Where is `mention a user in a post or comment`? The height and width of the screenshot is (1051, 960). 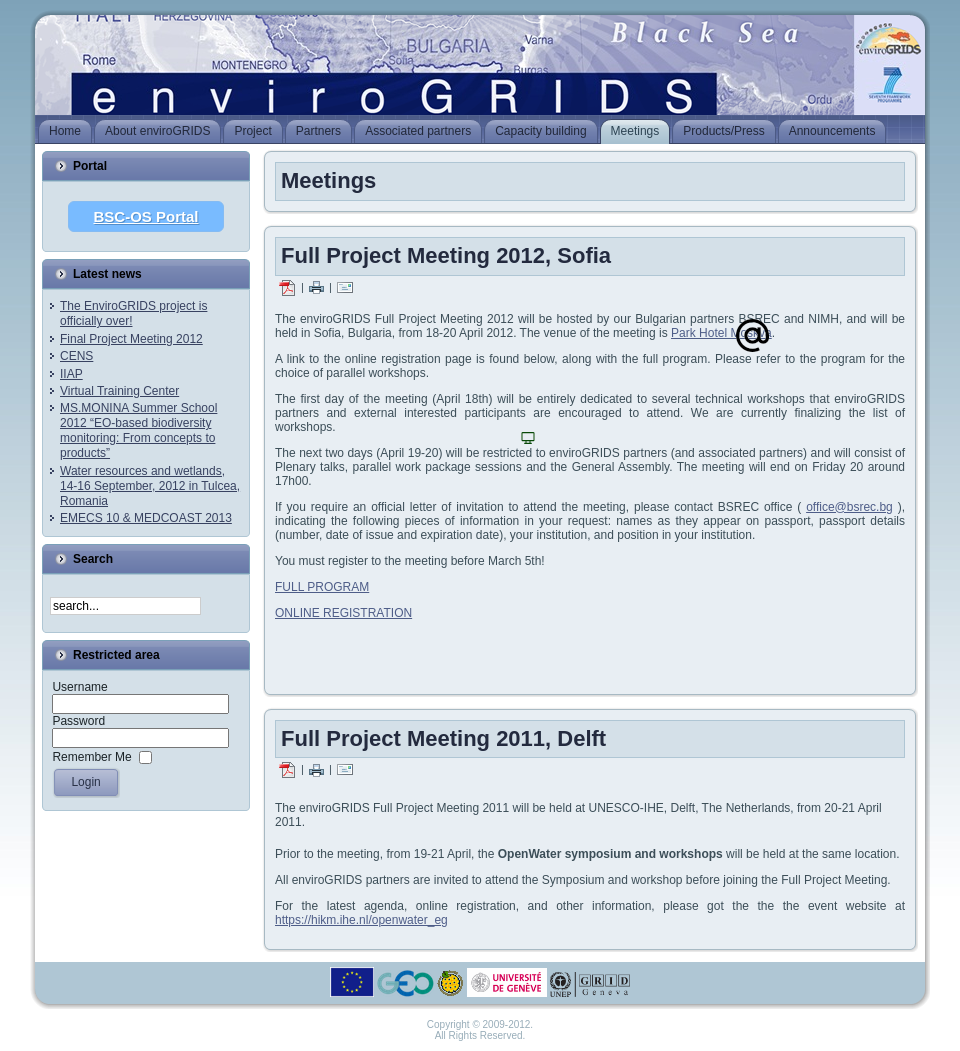 mention a user in a post or comment is located at coordinates (752, 335).